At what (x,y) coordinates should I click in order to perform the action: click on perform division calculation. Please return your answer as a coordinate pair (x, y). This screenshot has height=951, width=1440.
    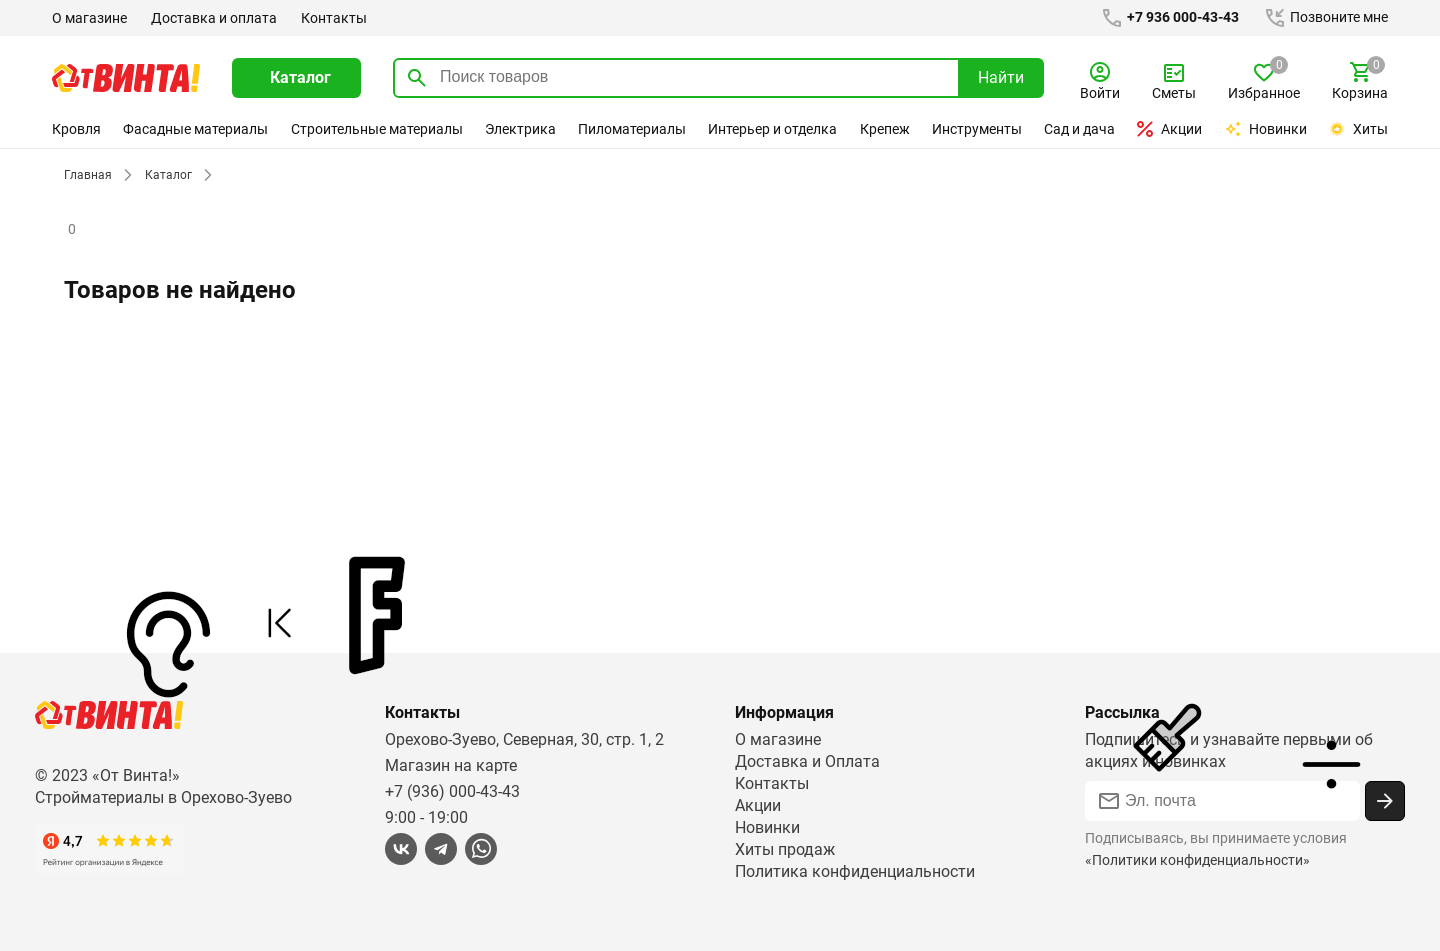
    Looking at the image, I should click on (1331, 764).